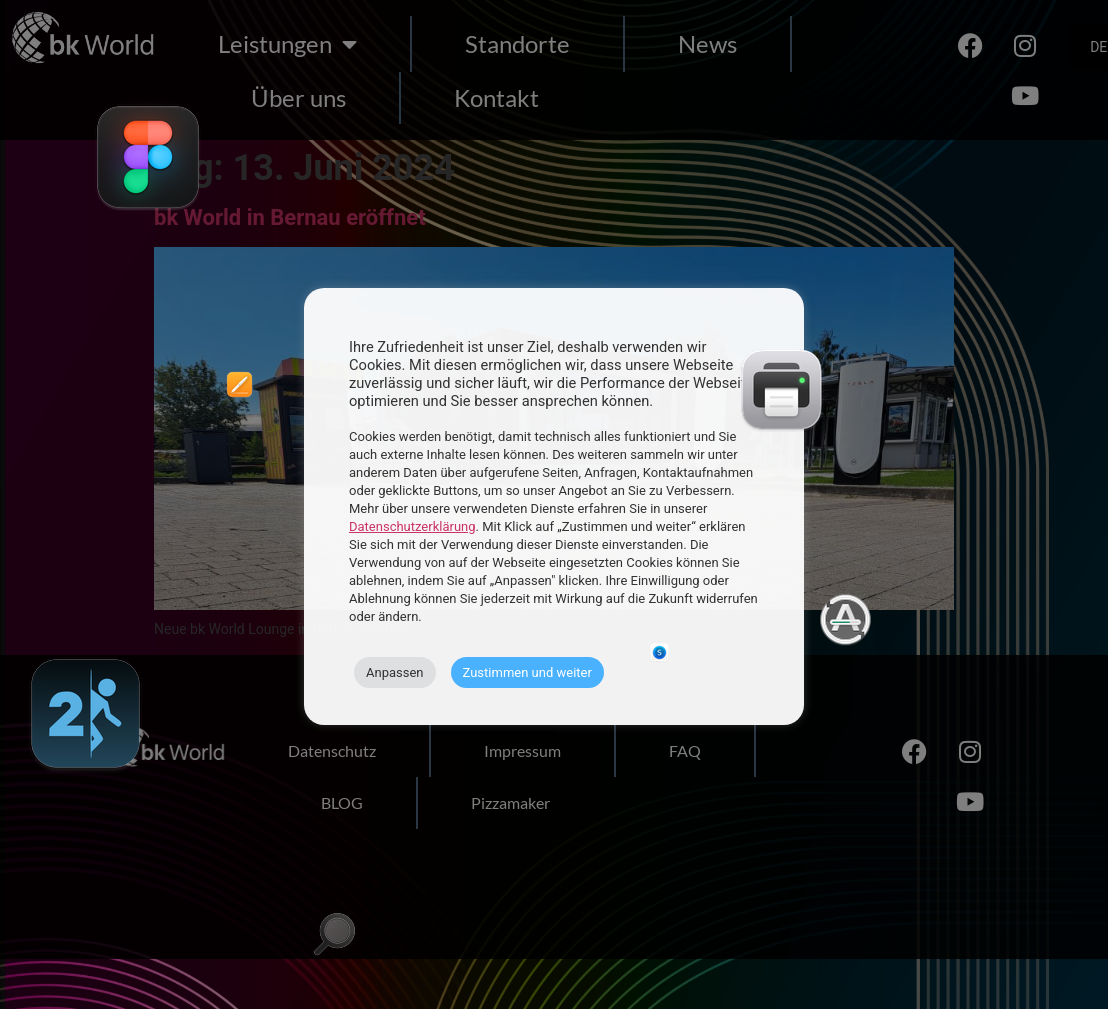 The image size is (1108, 1009). Describe the element at coordinates (239, 384) in the screenshot. I see `open Apple Pages document editor` at that location.